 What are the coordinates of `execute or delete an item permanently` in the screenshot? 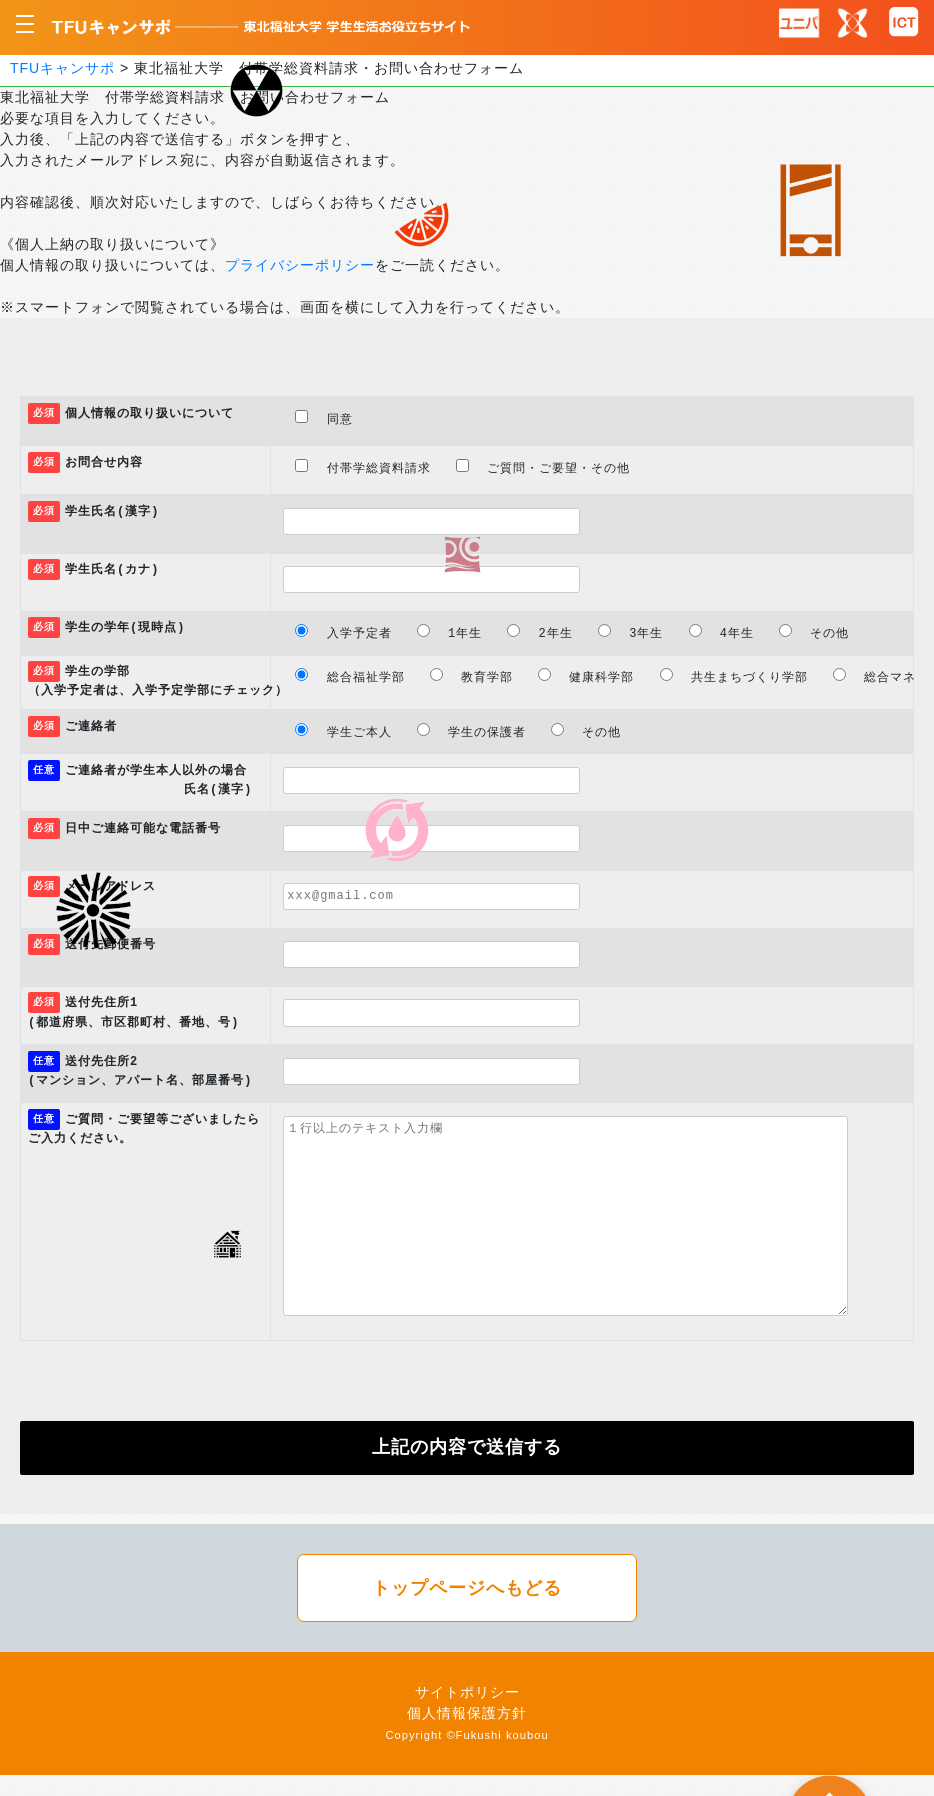 It's located at (809, 210).